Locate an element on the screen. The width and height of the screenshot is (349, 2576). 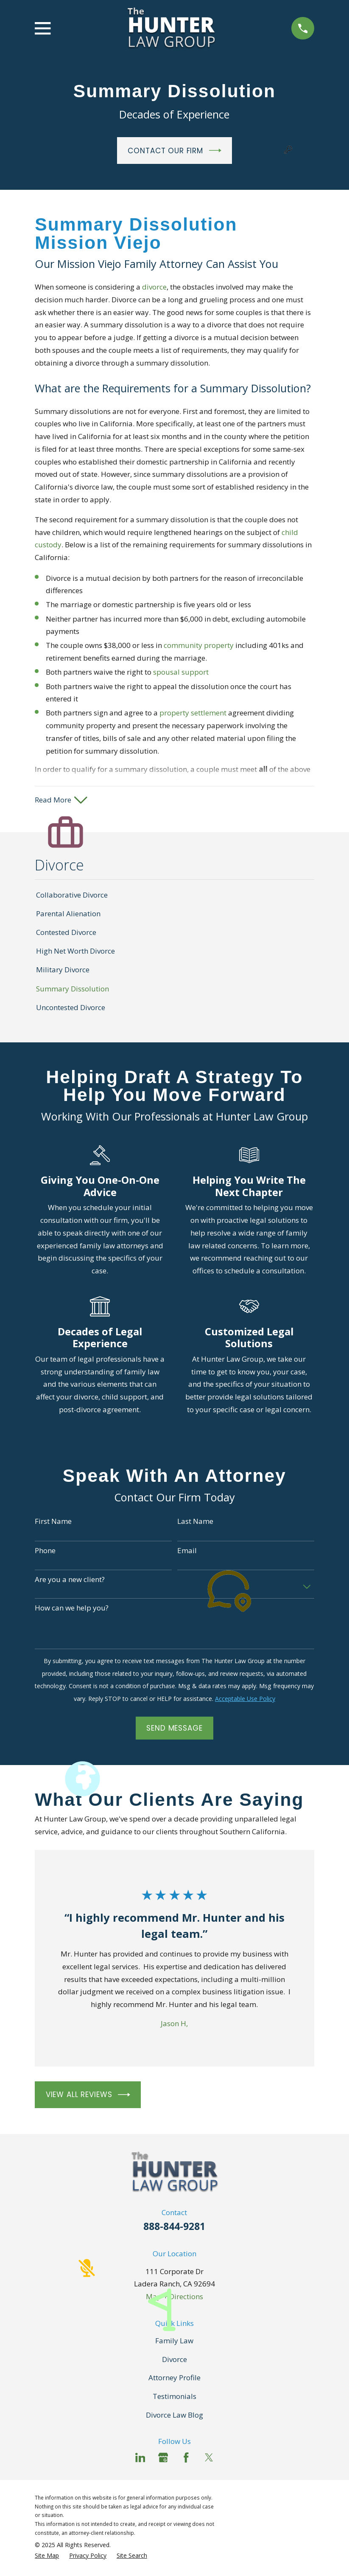
access work or business-related content is located at coordinates (65, 832).